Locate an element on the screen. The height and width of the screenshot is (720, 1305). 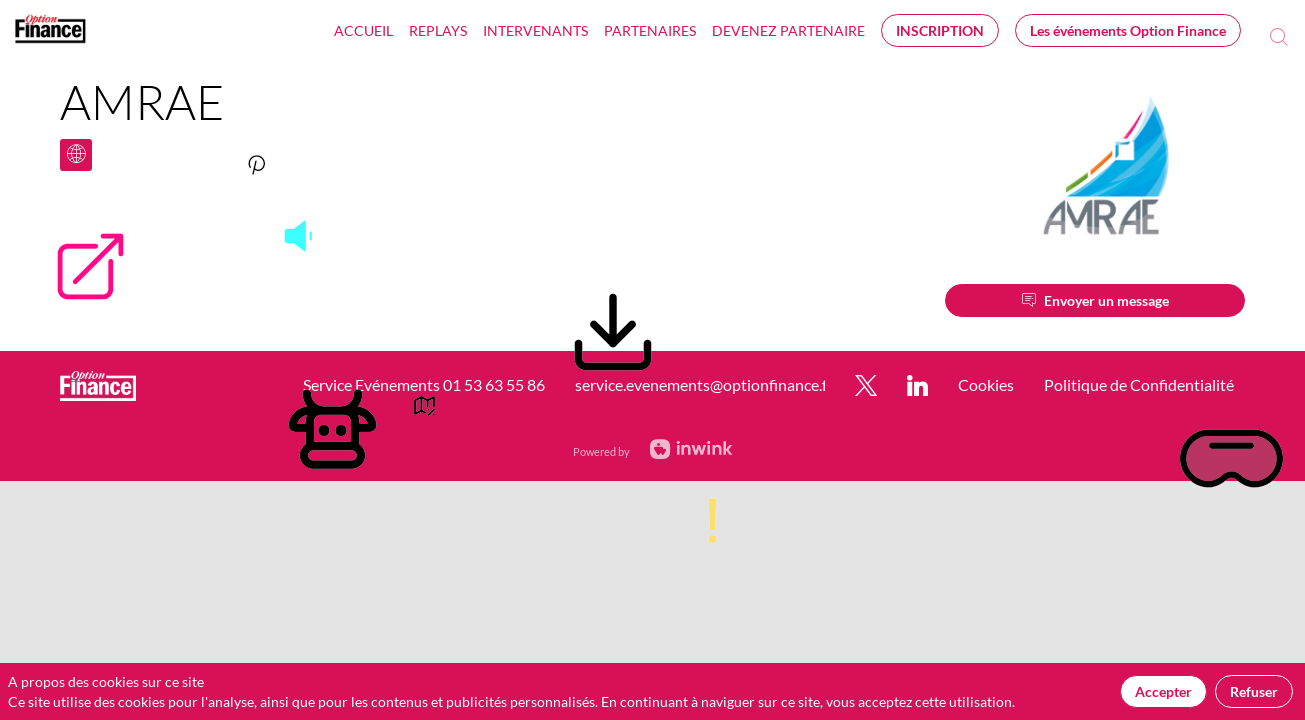
adjust volume to low level is located at coordinates (300, 236).